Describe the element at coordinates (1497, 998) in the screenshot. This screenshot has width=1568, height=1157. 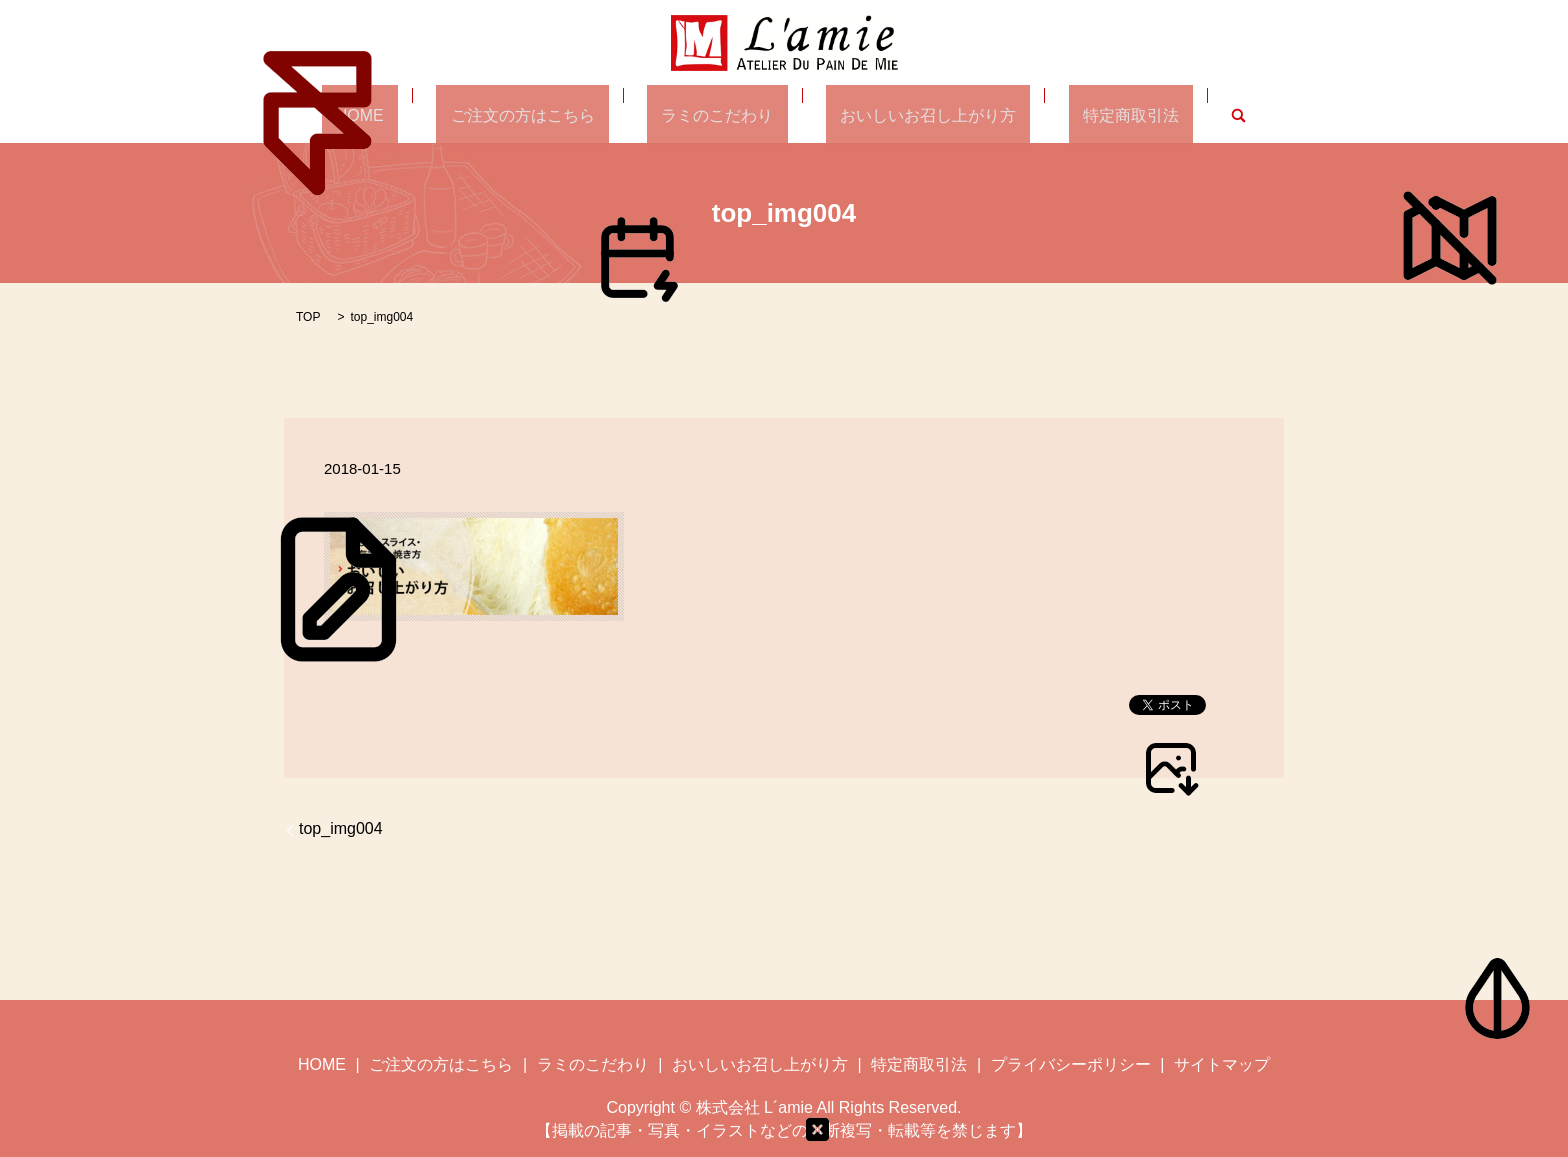
I see `indicates 50% humidity level` at that location.